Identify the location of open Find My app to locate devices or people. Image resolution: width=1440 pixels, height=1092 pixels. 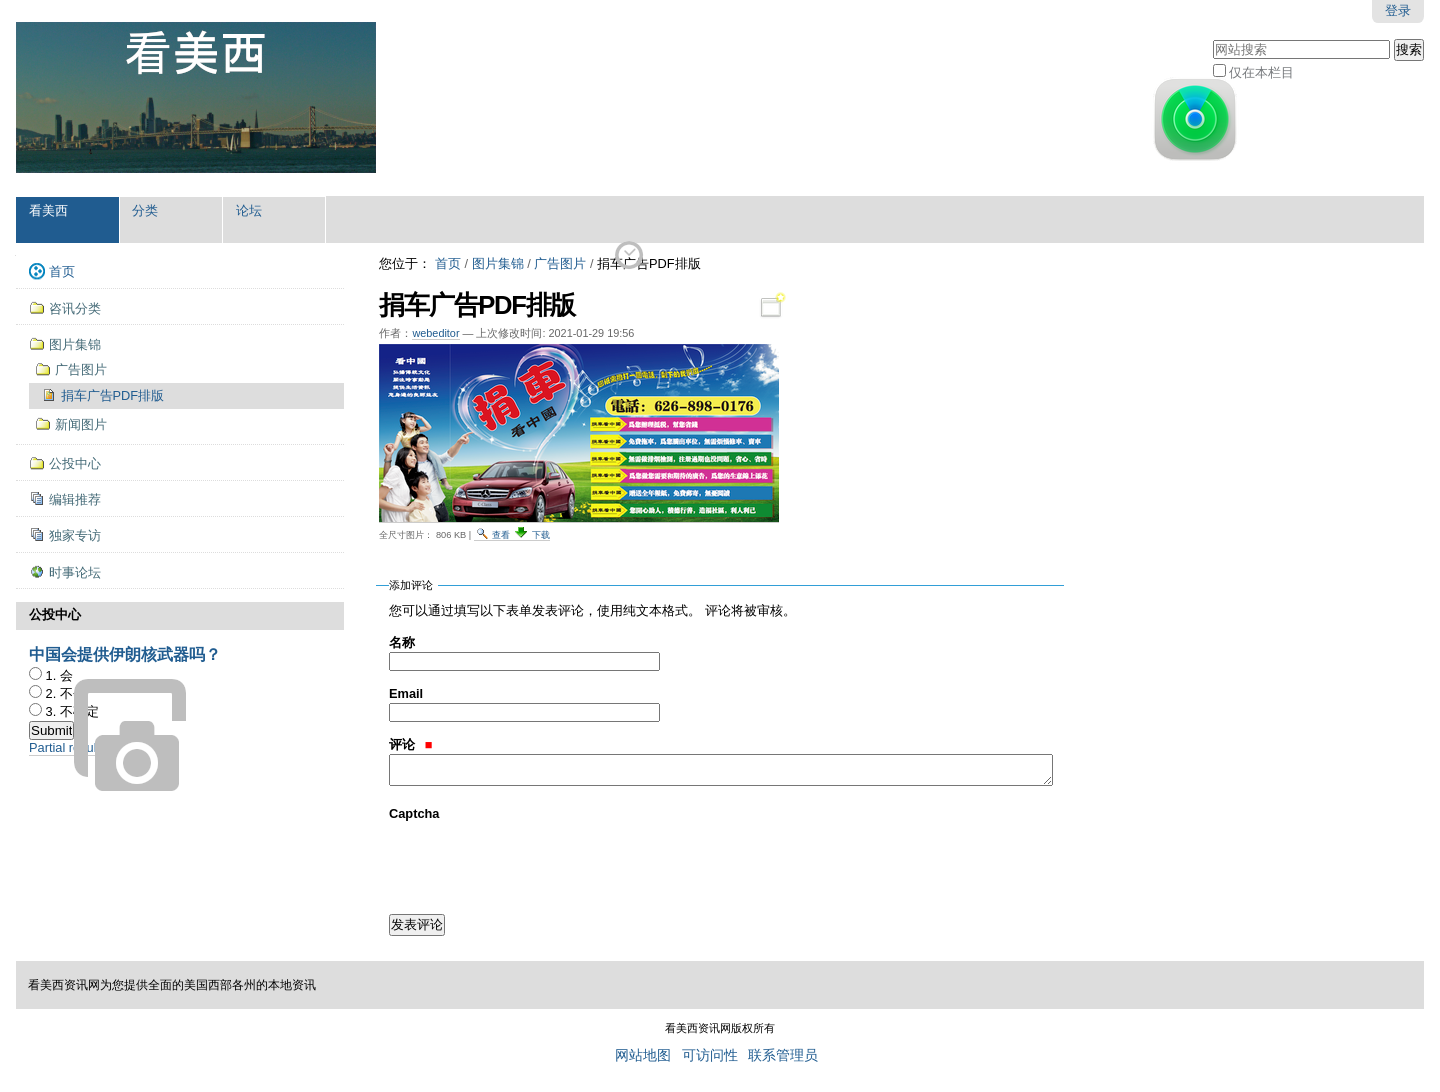
(1195, 119).